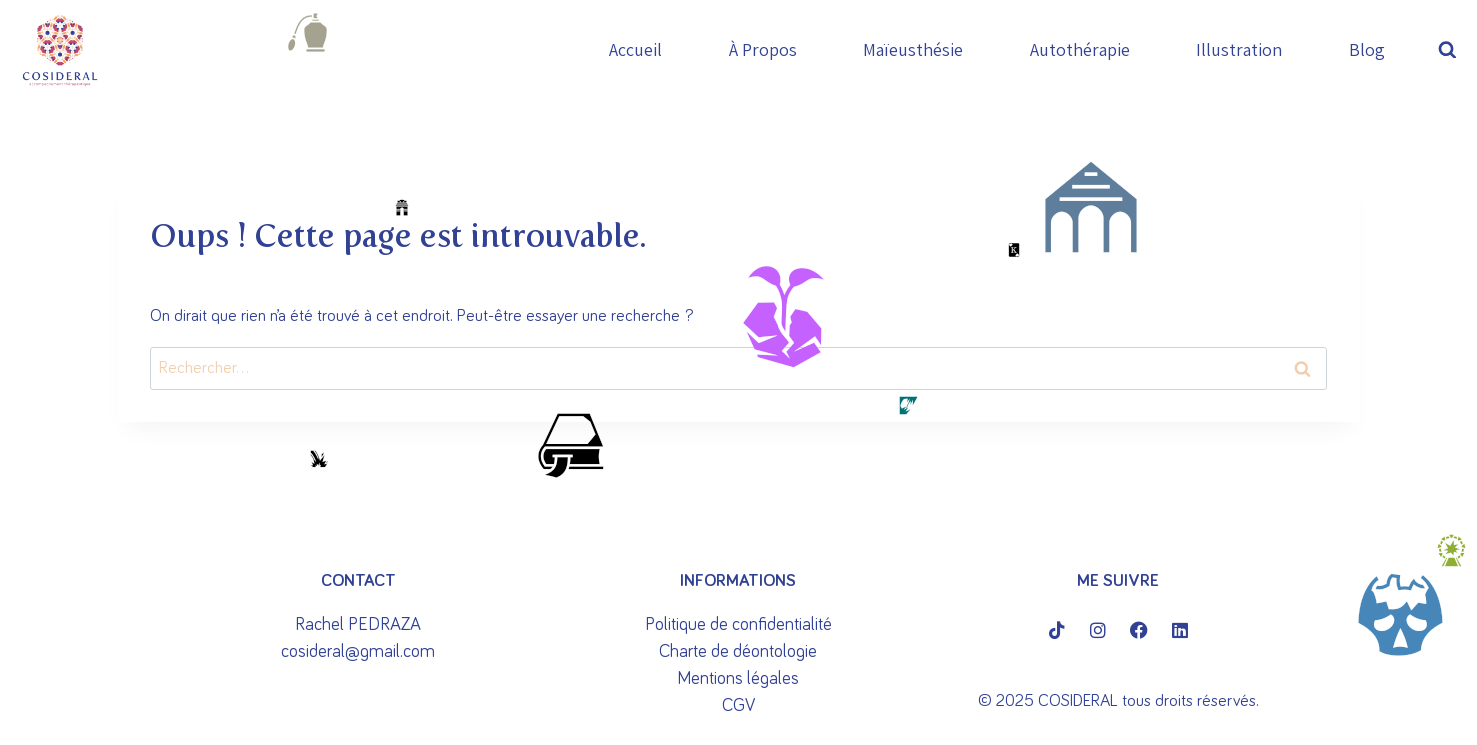  Describe the element at coordinates (1014, 250) in the screenshot. I see `king of hearts playing card` at that location.